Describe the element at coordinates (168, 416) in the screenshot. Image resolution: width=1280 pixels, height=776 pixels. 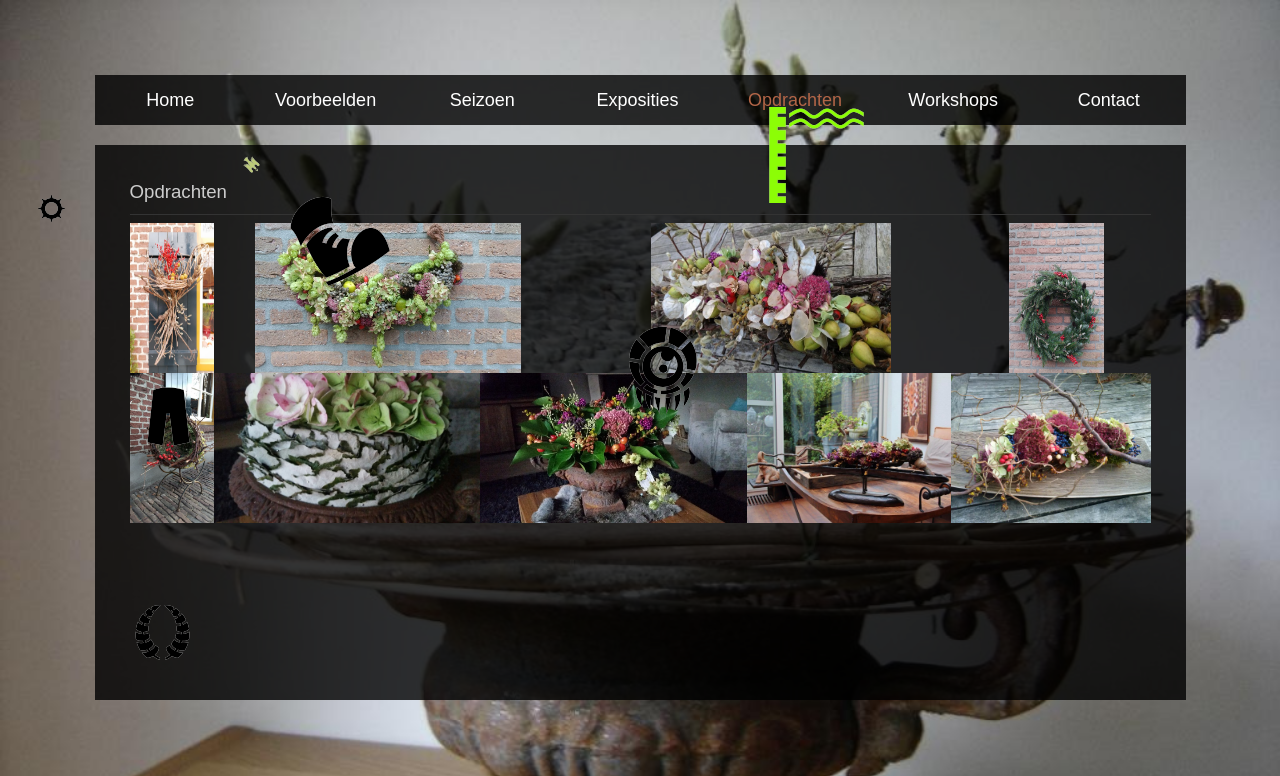
I see `browse pants or trousers in a clothing app` at that location.